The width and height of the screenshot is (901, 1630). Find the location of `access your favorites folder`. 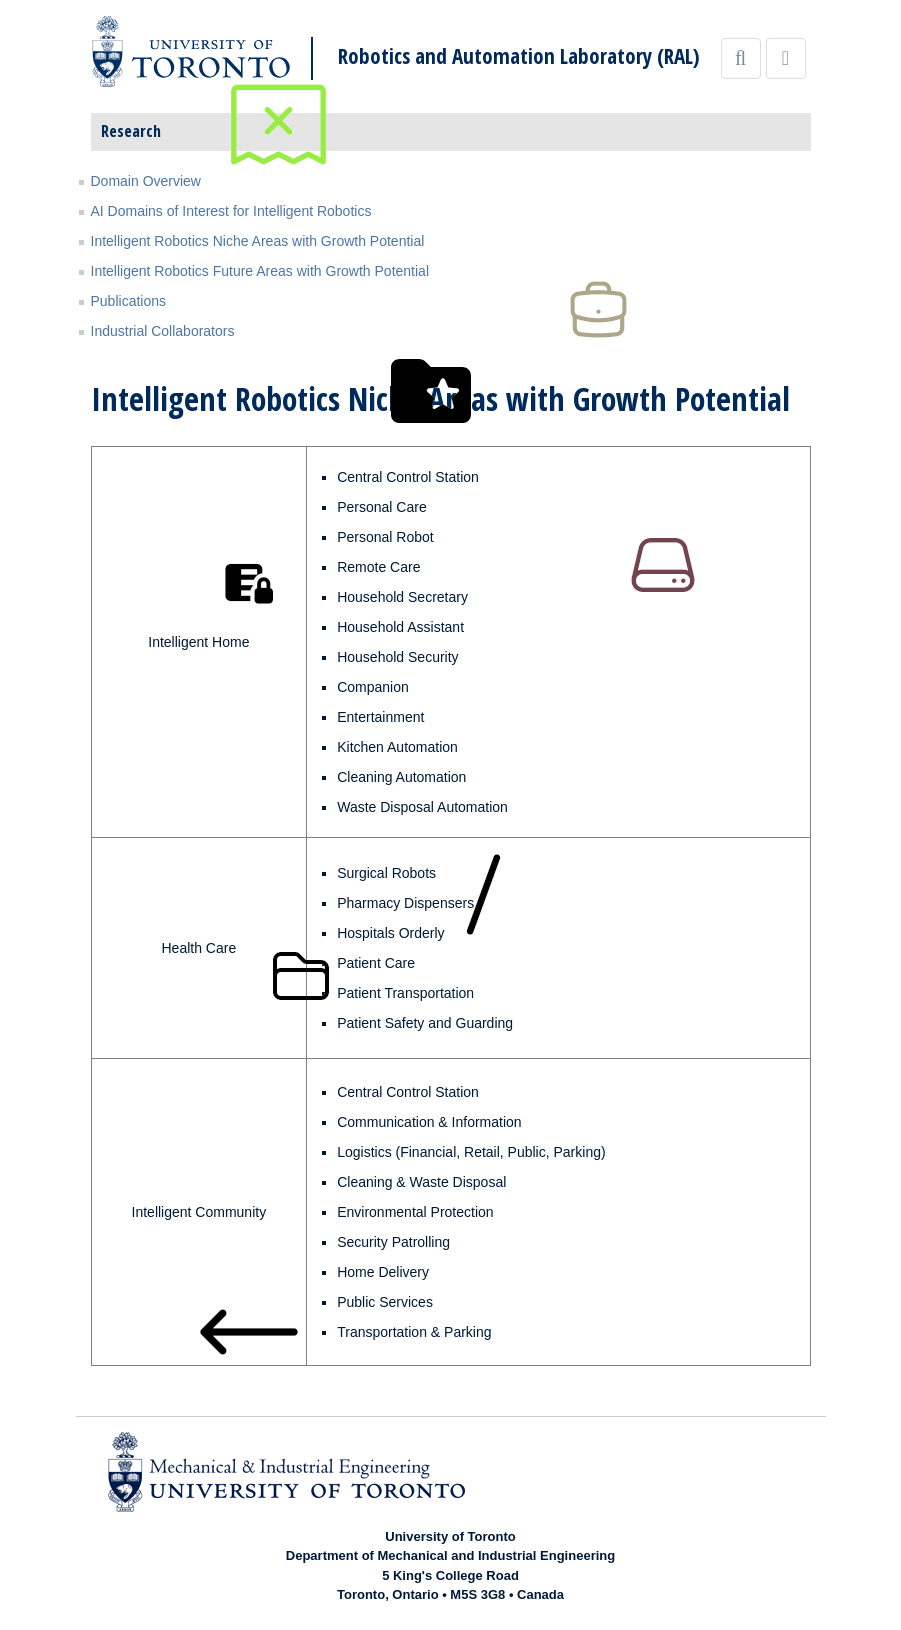

access your favorites folder is located at coordinates (431, 391).